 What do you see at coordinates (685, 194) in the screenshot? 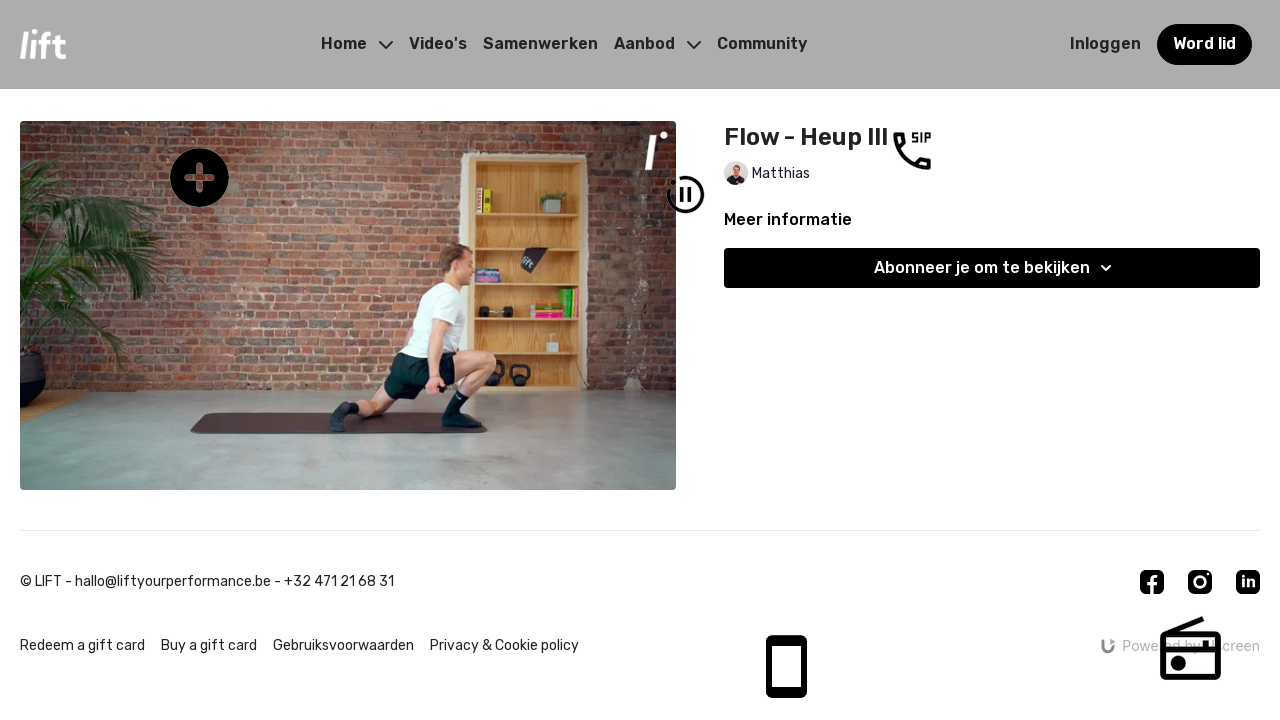
I see `motion photo playback is paused` at bounding box center [685, 194].